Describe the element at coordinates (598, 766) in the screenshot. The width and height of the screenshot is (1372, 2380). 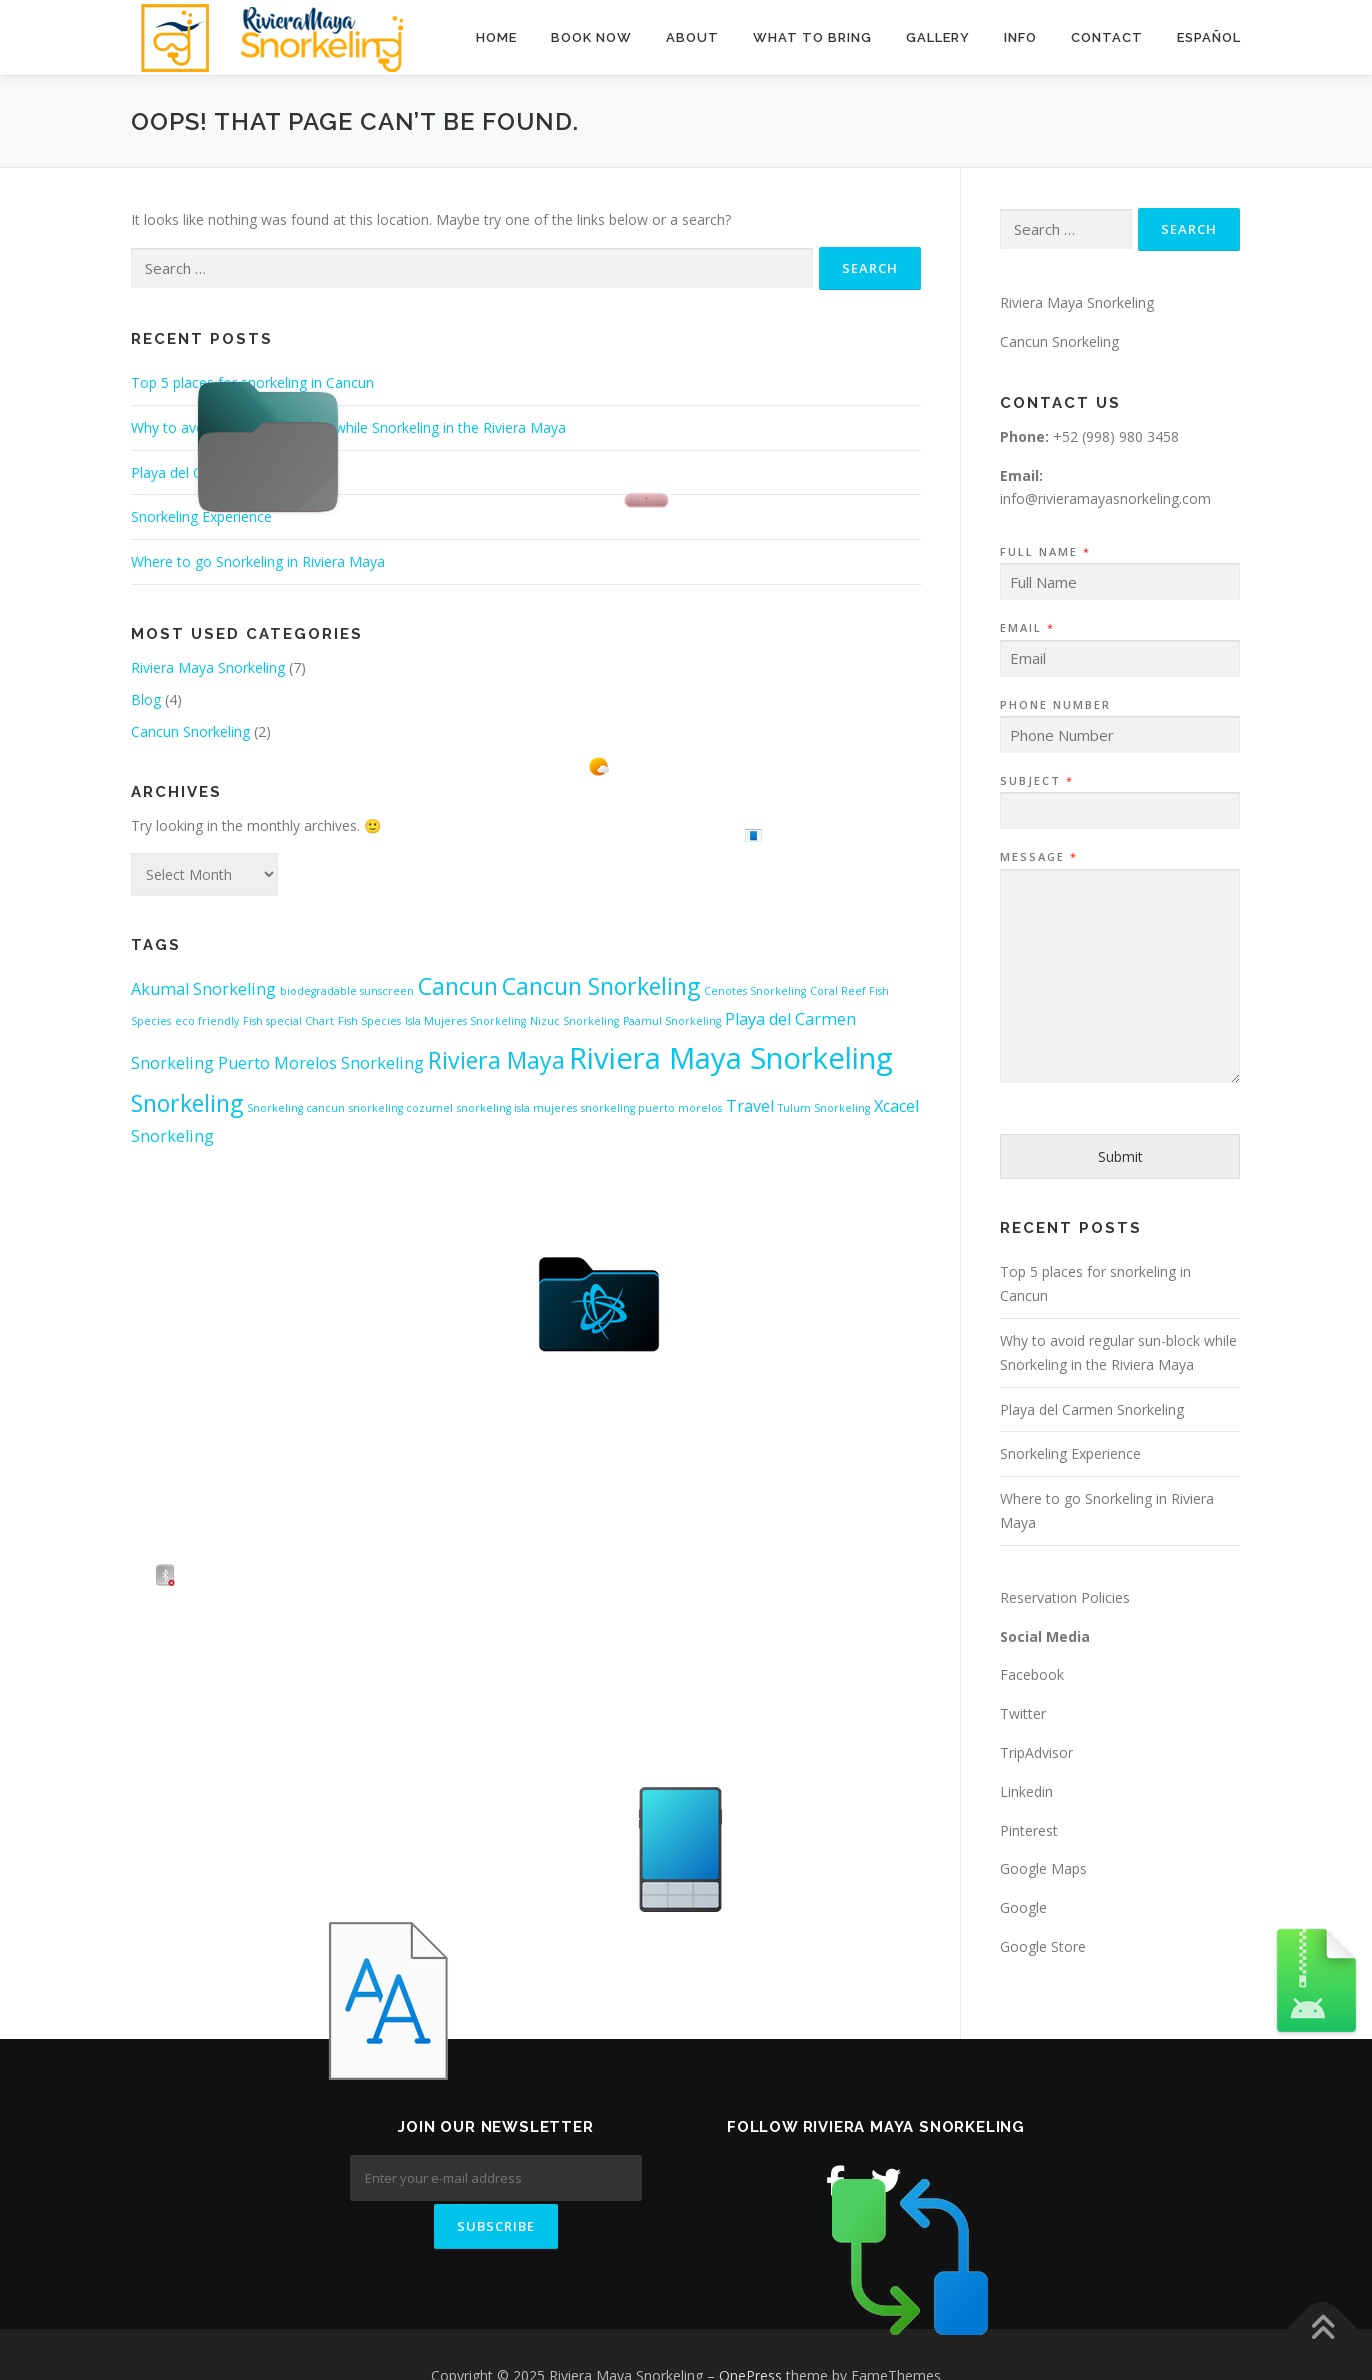
I see `open the weather app` at that location.